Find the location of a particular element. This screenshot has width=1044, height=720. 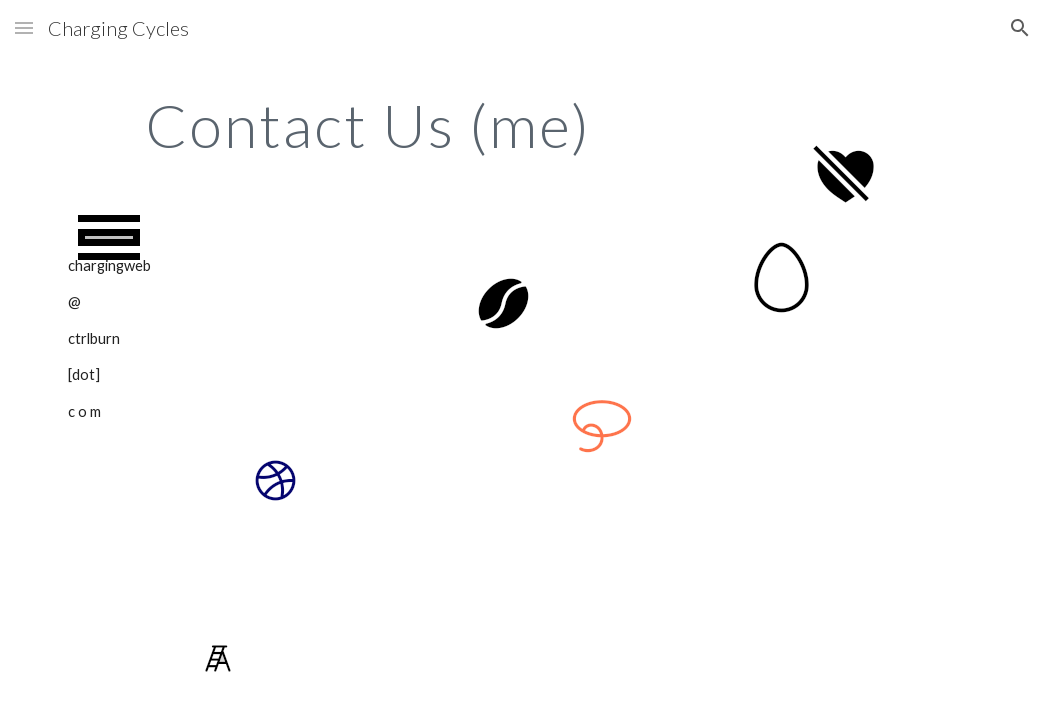

indicates egg or egg-related dietary information is located at coordinates (781, 277).